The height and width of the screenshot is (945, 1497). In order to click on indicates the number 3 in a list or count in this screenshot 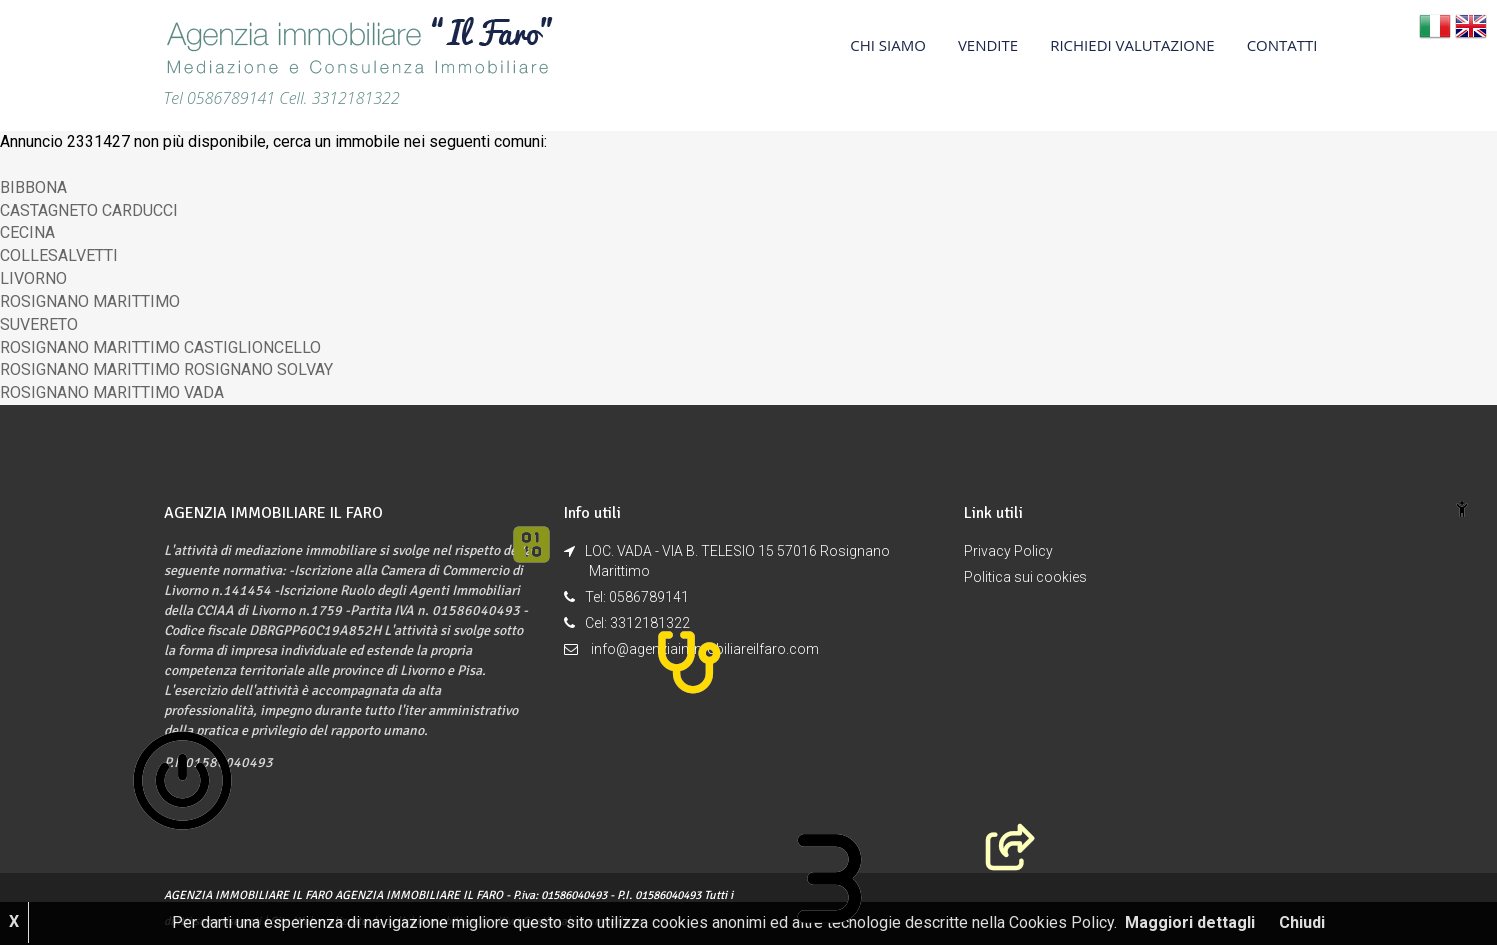, I will do `click(829, 878)`.